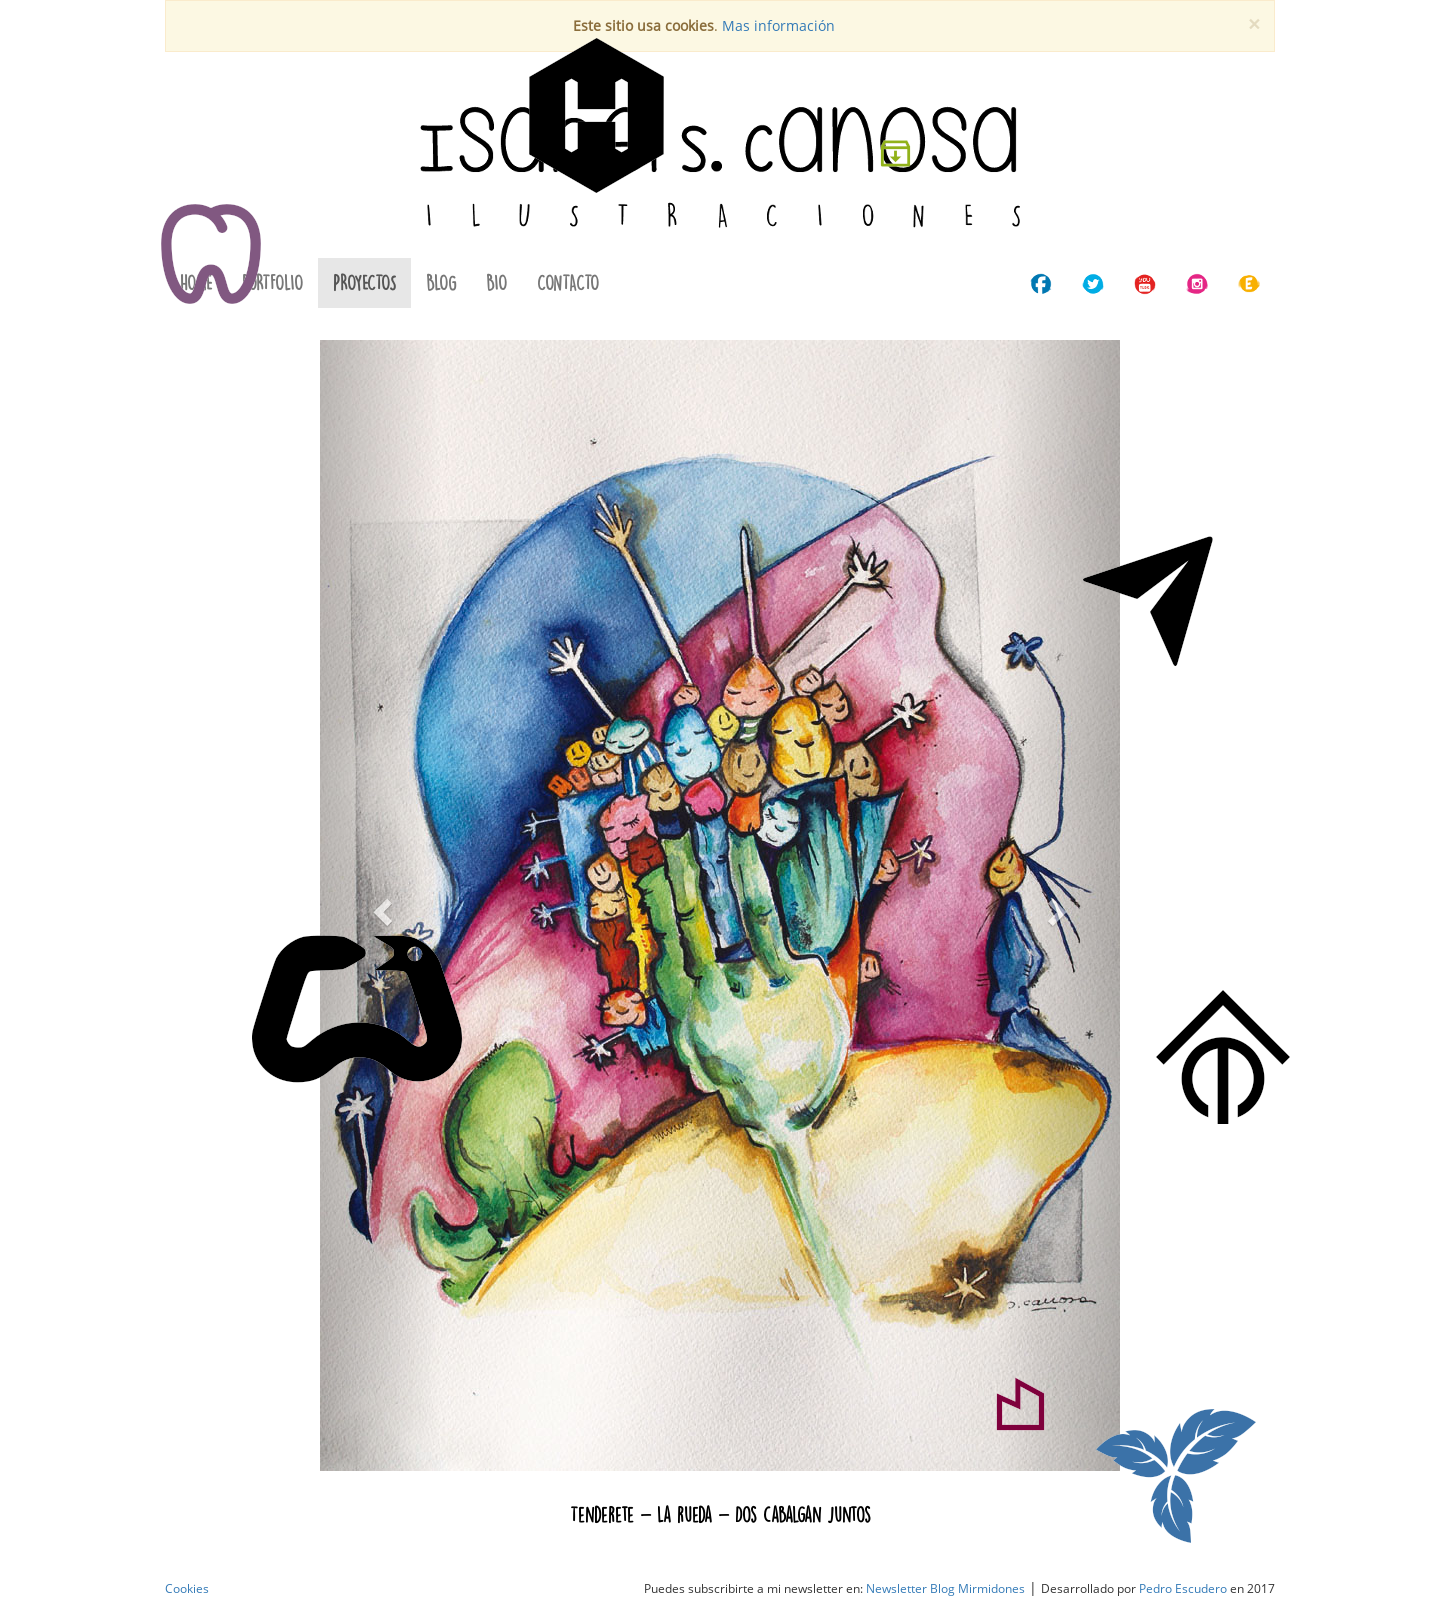  What do you see at coordinates (211, 254) in the screenshot?
I see `access dental health or dentist services` at bounding box center [211, 254].